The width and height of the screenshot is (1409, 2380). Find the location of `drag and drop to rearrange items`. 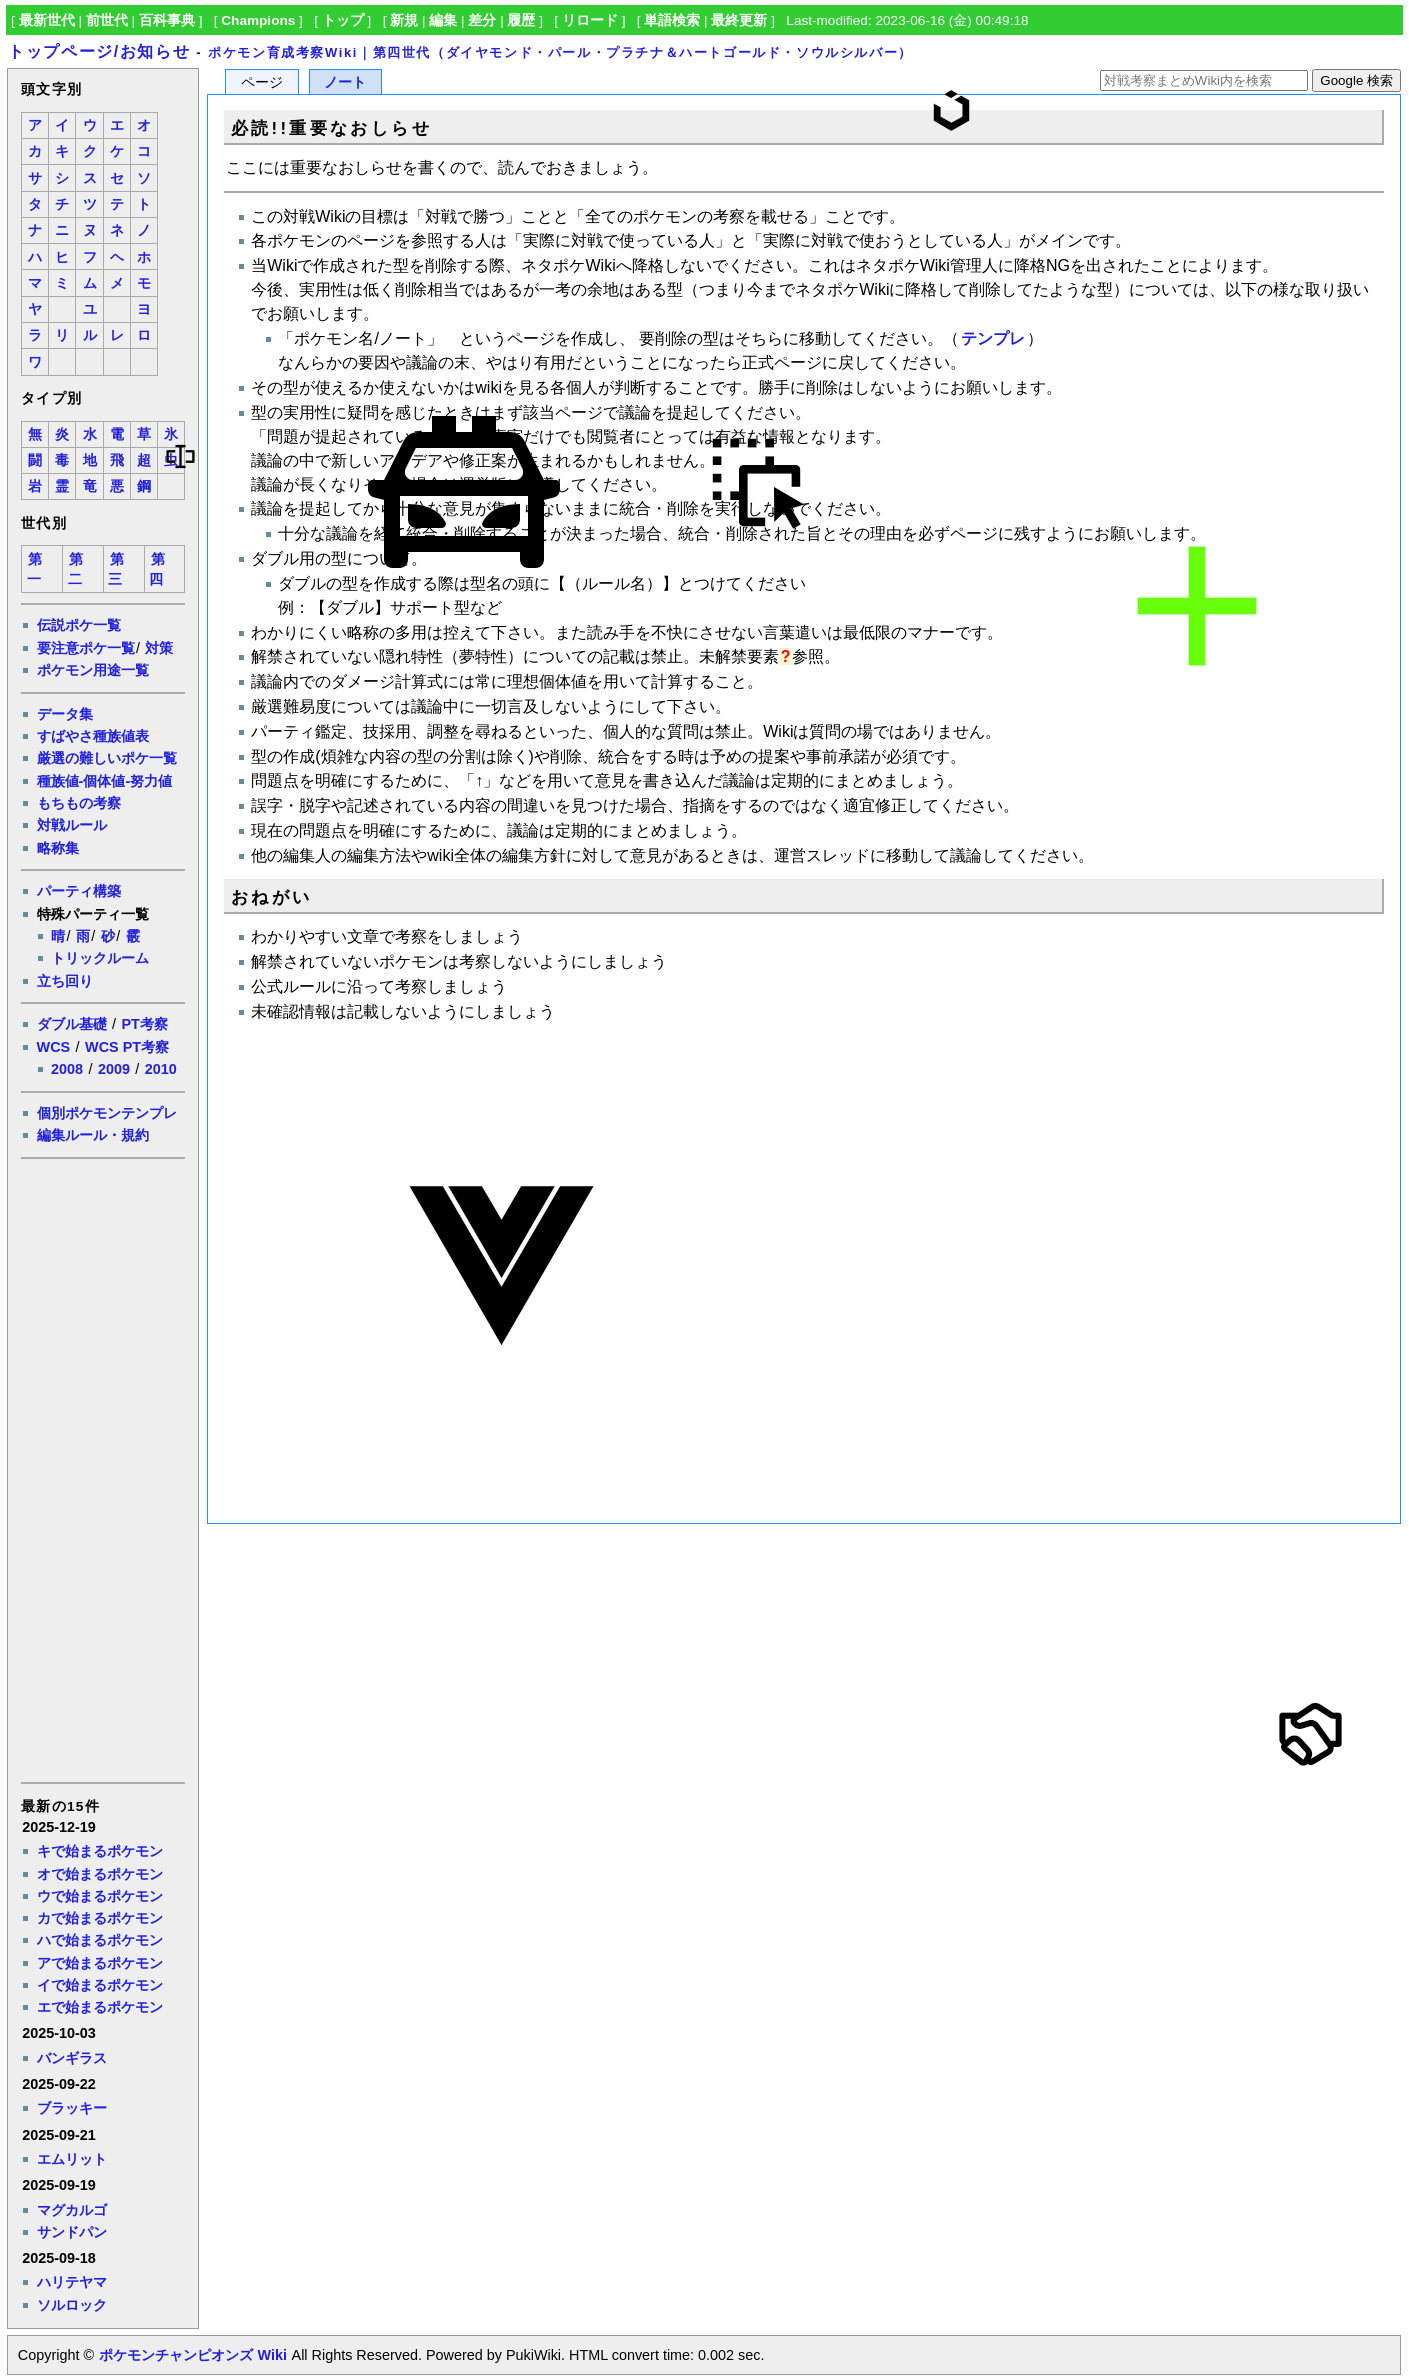

drag and drop to rearrange items is located at coordinates (756, 482).